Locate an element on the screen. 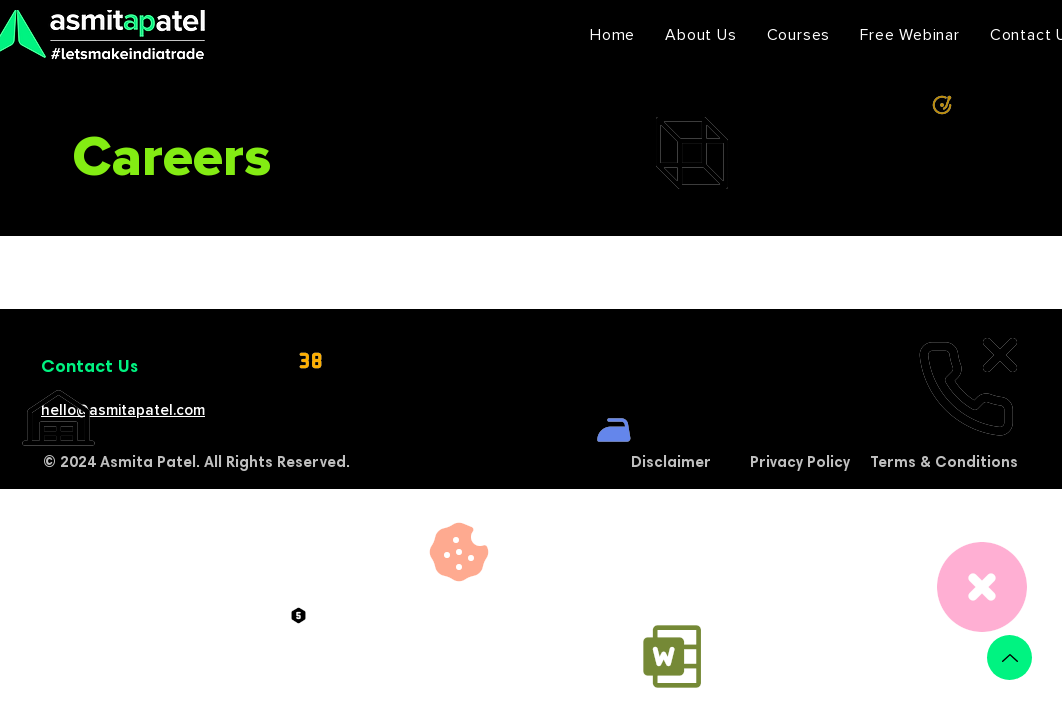 The width and height of the screenshot is (1062, 720). close or dismiss a dialog is located at coordinates (982, 587).